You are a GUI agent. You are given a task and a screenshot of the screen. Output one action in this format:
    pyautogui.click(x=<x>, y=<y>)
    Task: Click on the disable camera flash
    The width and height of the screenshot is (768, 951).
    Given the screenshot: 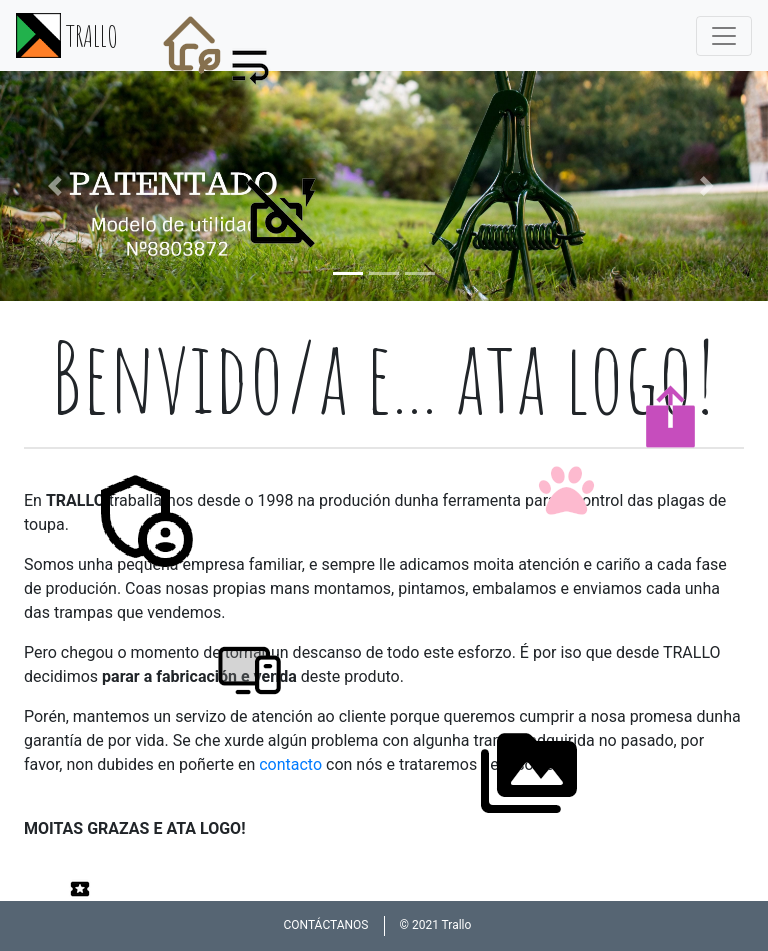 What is the action you would take?
    pyautogui.click(x=283, y=211)
    